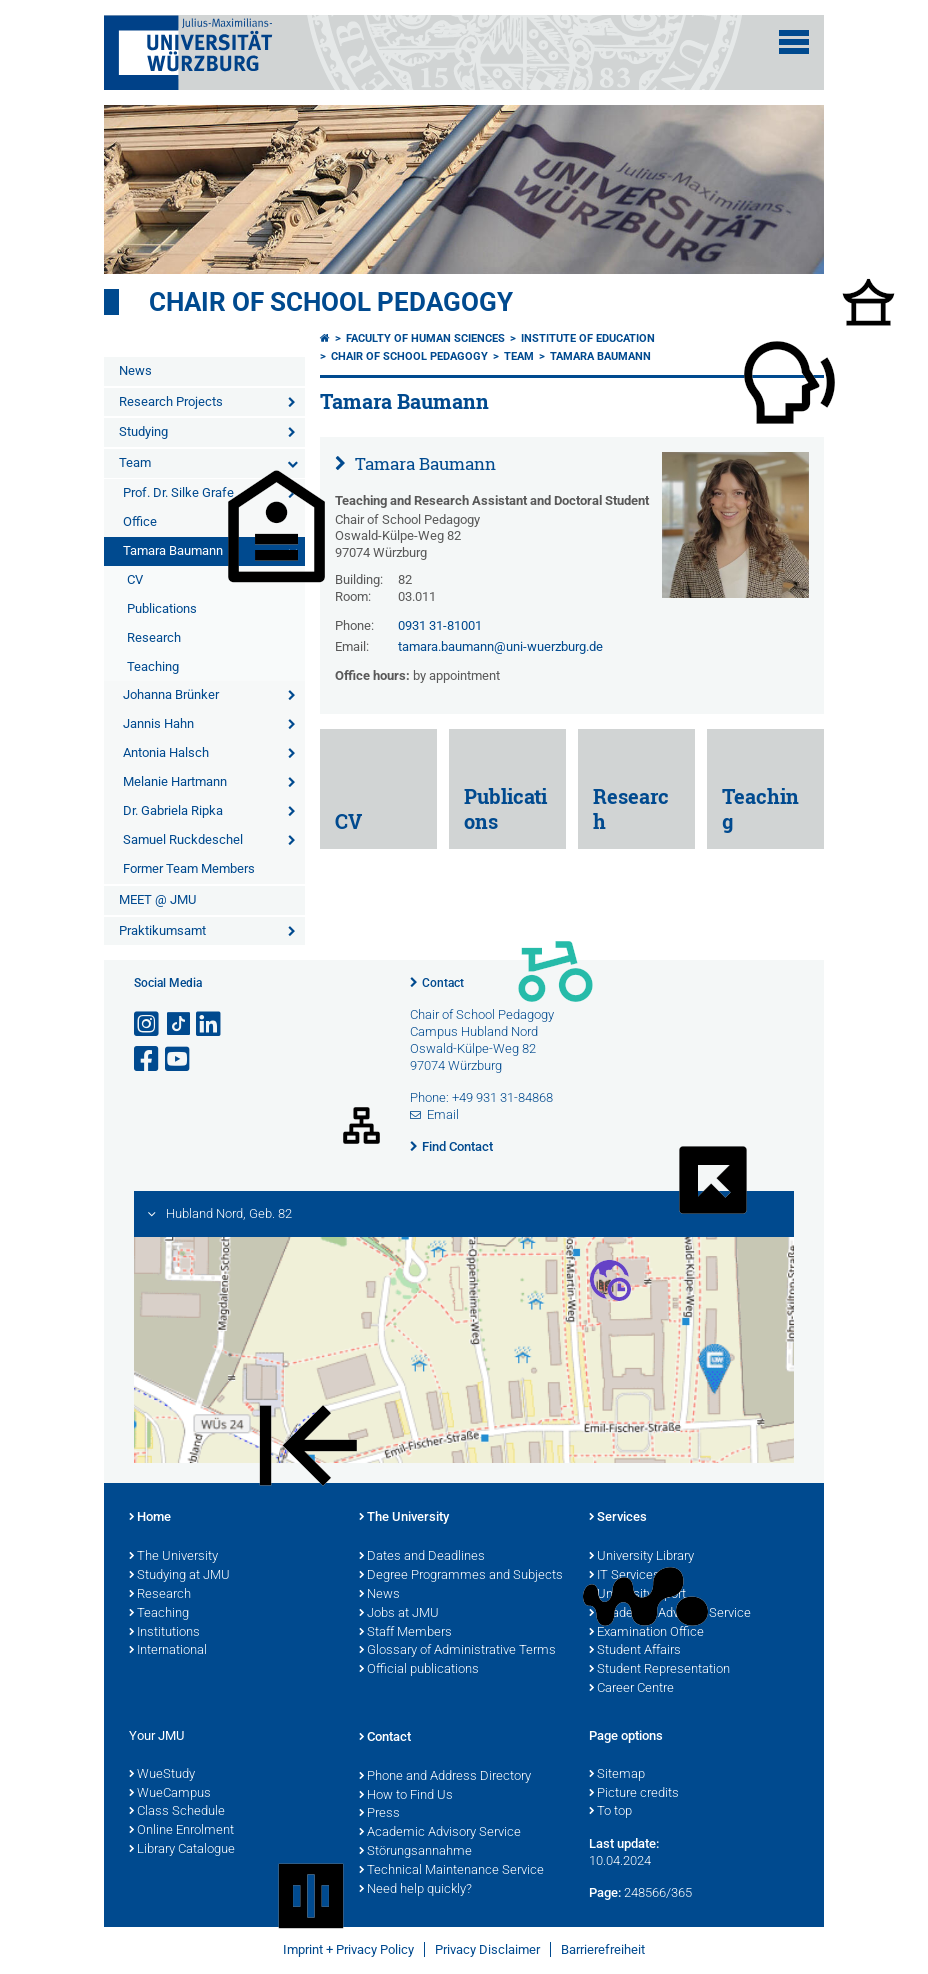 Image resolution: width=928 pixels, height=1974 pixels. What do you see at coordinates (645, 1596) in the screenshot?
I see `Sony Walkman brand logo` at bounding box center [645, 1596].